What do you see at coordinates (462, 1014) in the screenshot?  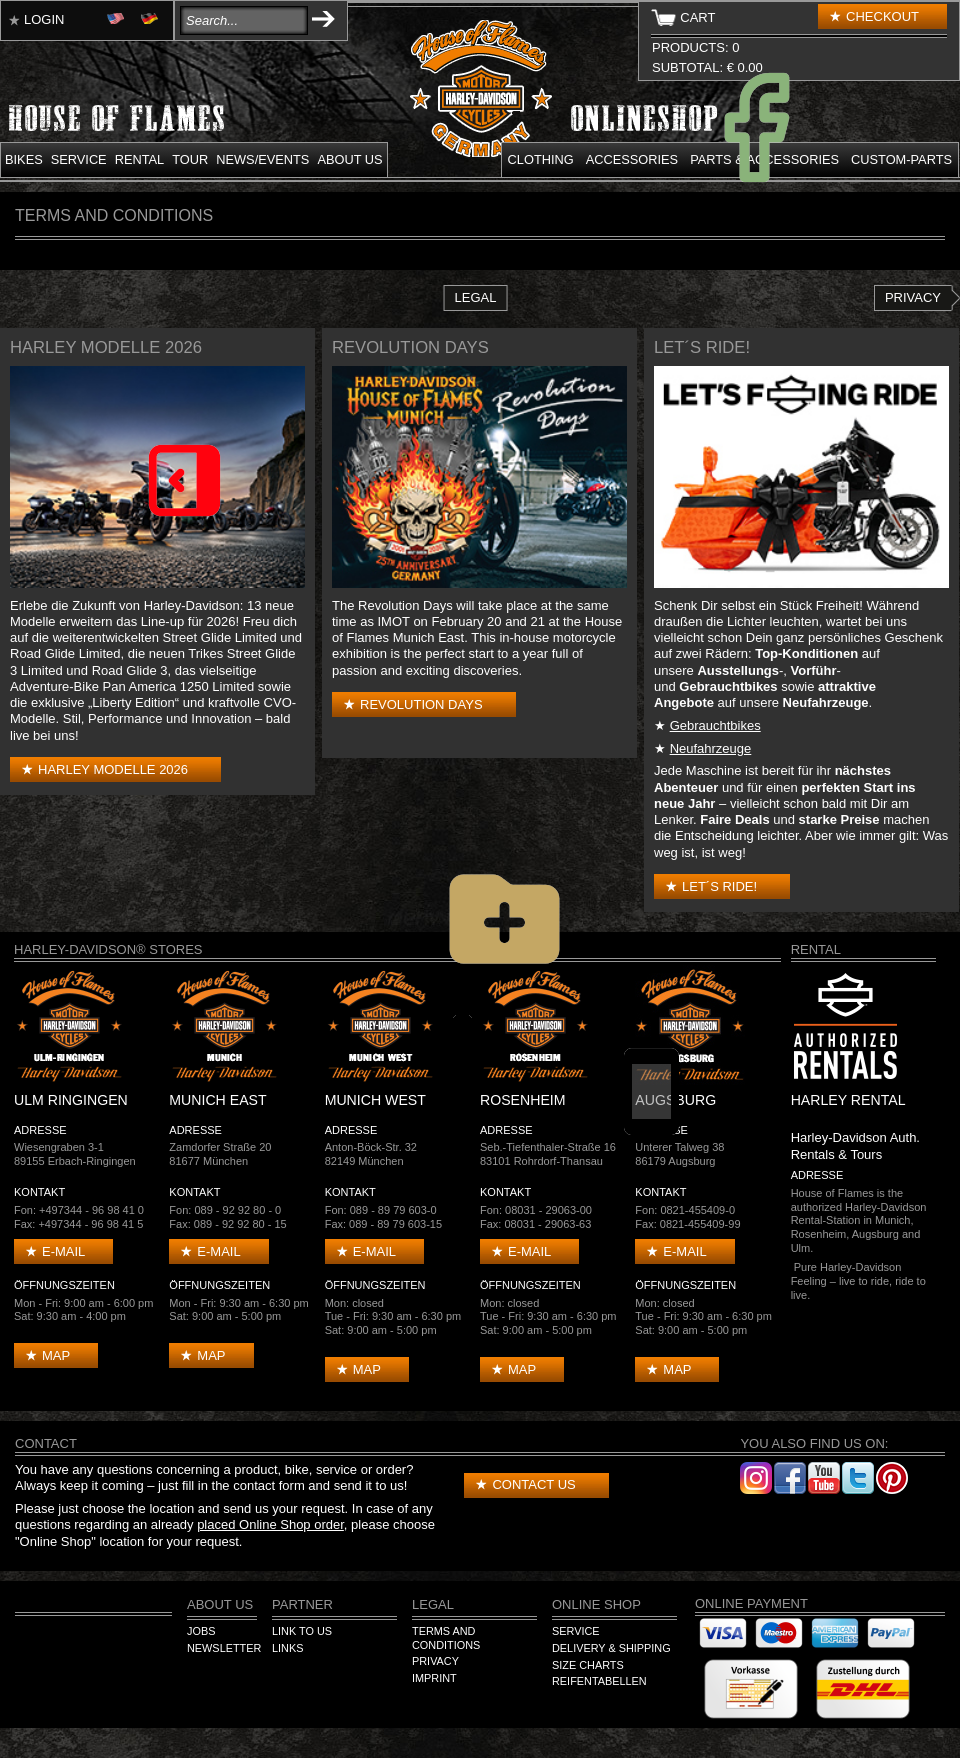 I see `expand or collapse a dropdown menu upward` at bounding box center [462, 1014].